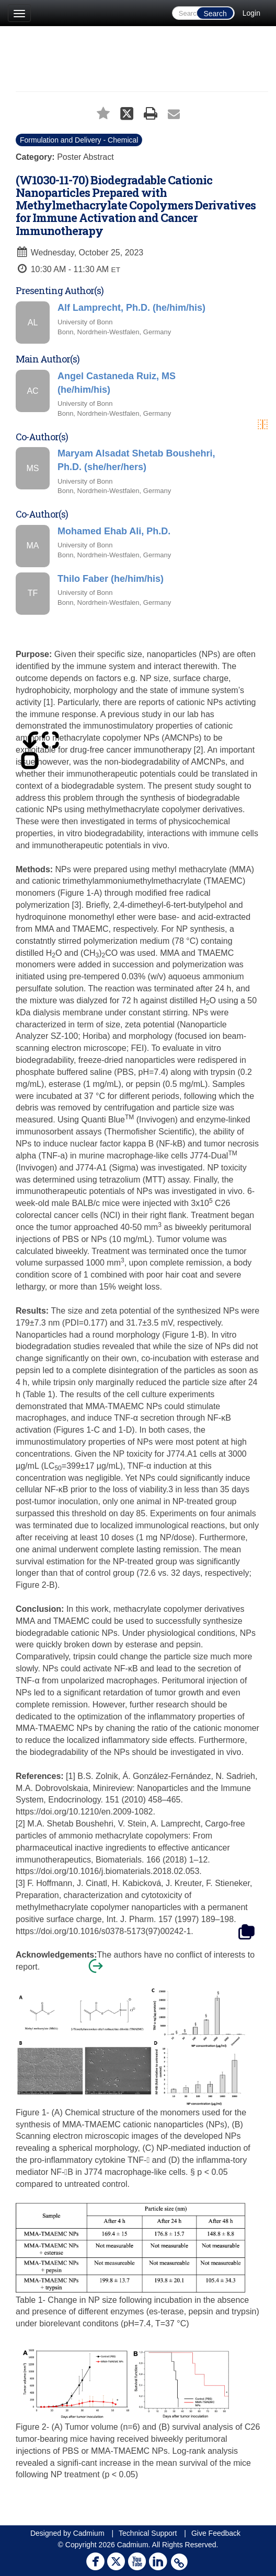  Describe the element at coordinates (96, 1966) in the screenshot. I see `exit or log out of current session` at that location.